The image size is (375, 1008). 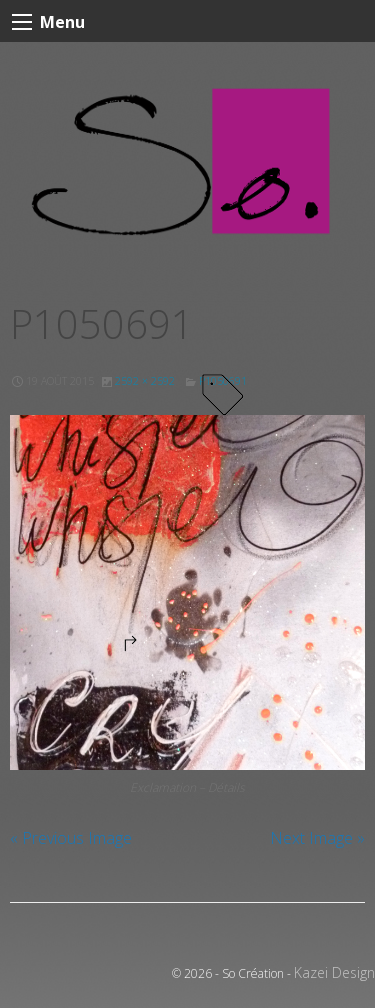 I want to click on forward or share content, so click(x=129, y=643).